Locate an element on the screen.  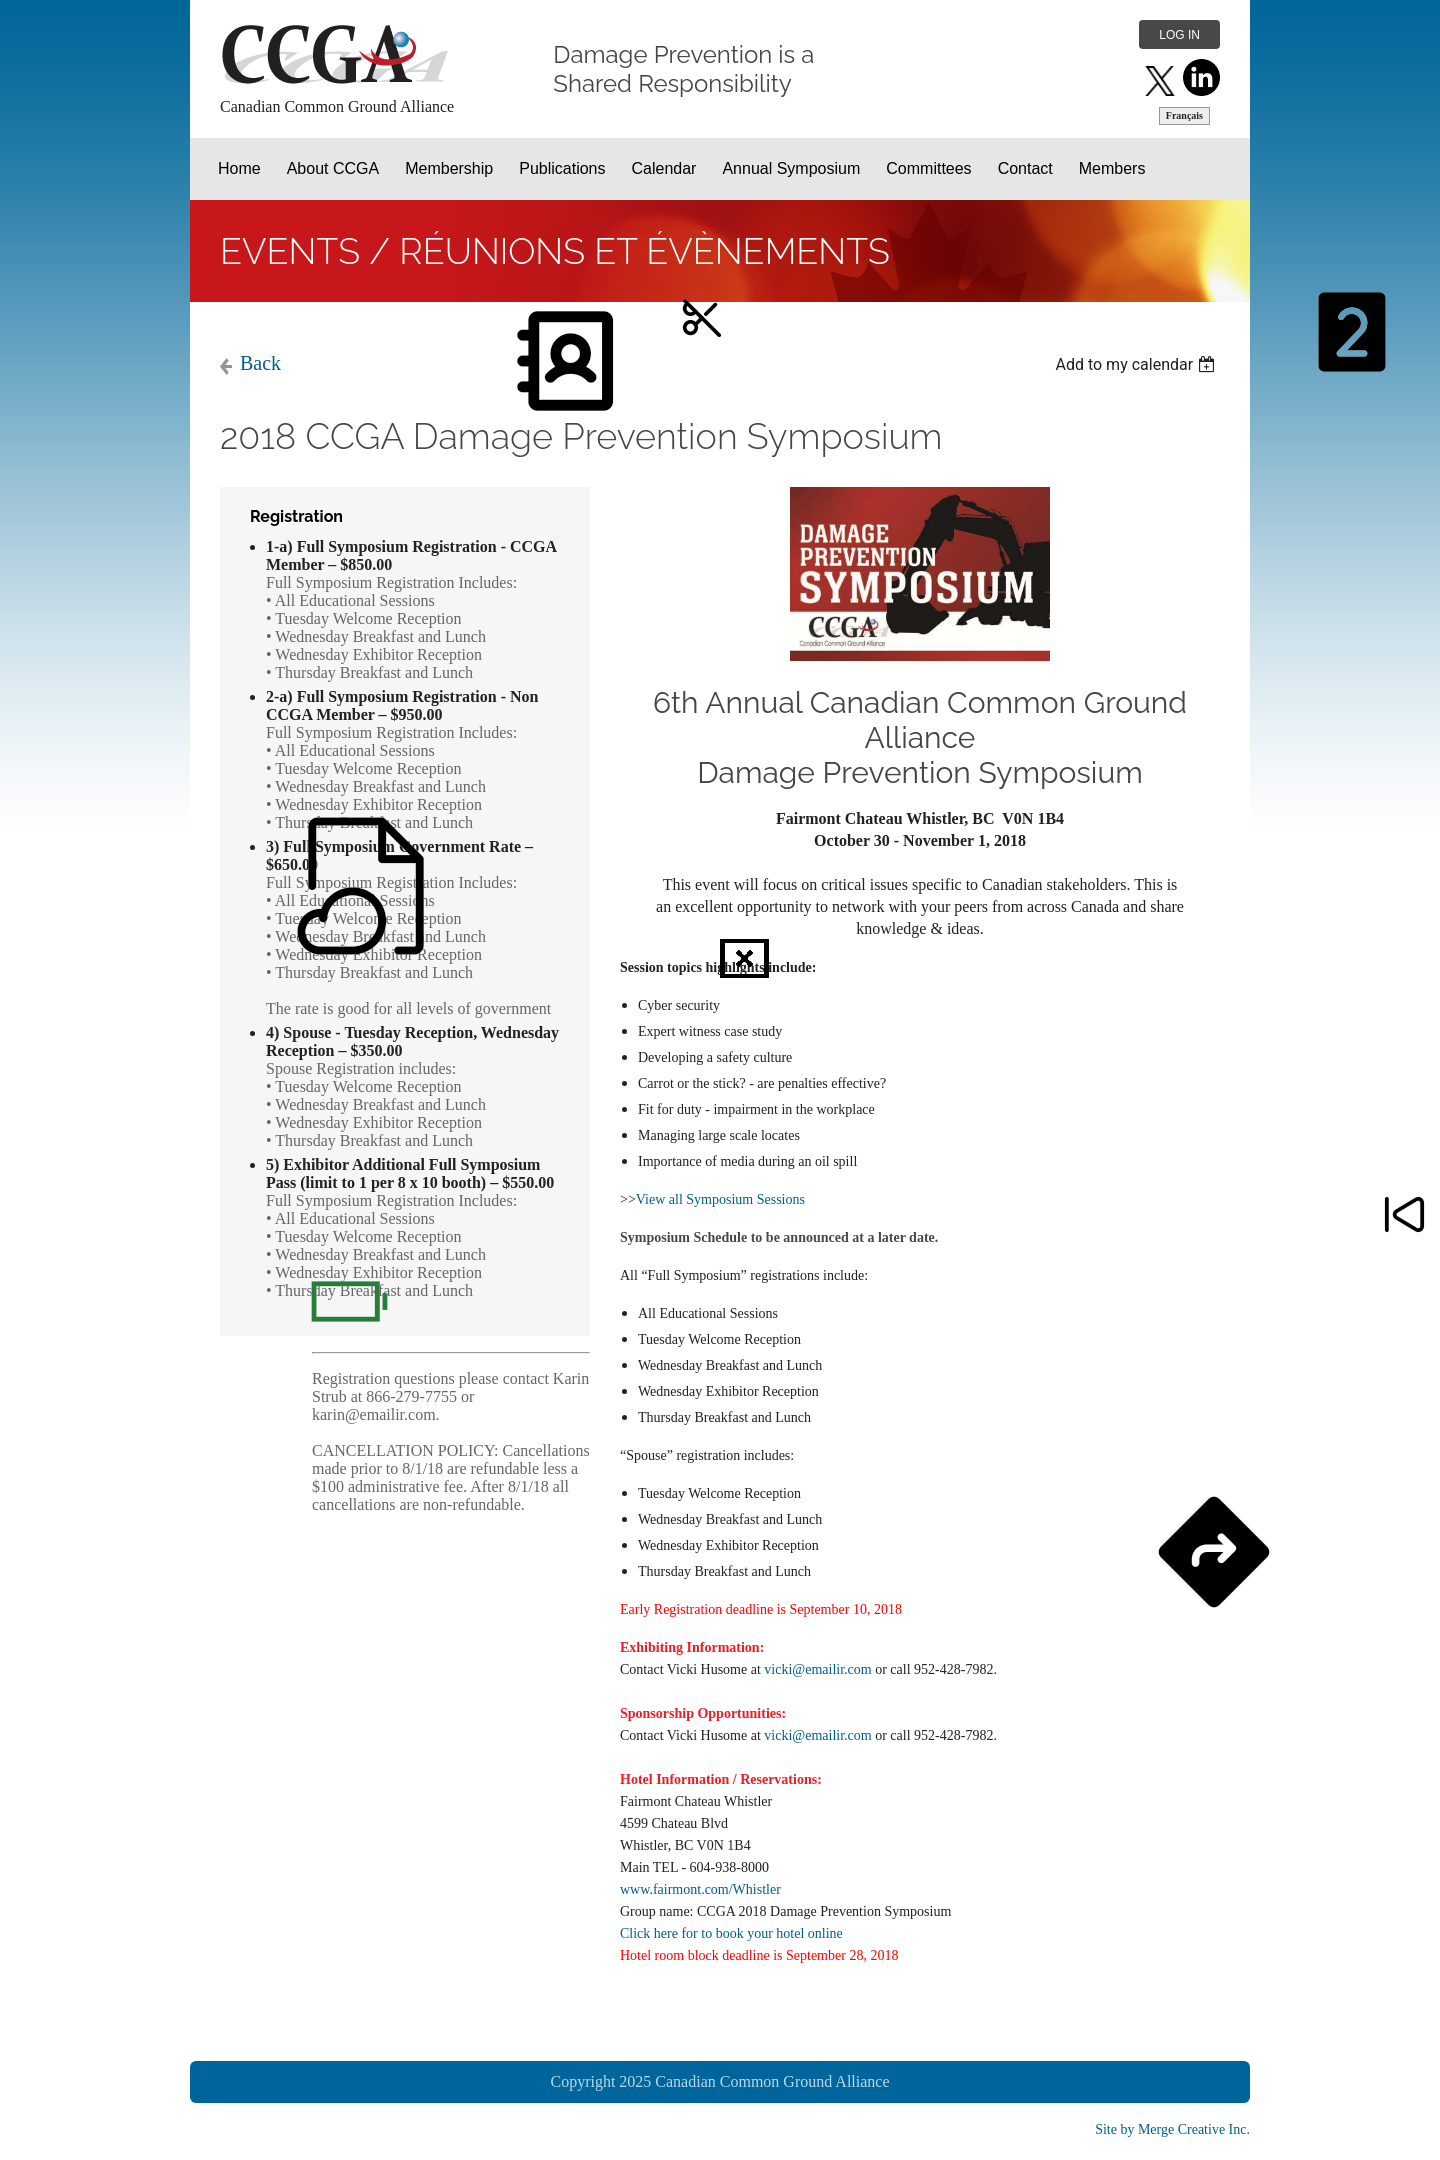
navigate to directions or routing options is located at coordinates (1214, 1552).